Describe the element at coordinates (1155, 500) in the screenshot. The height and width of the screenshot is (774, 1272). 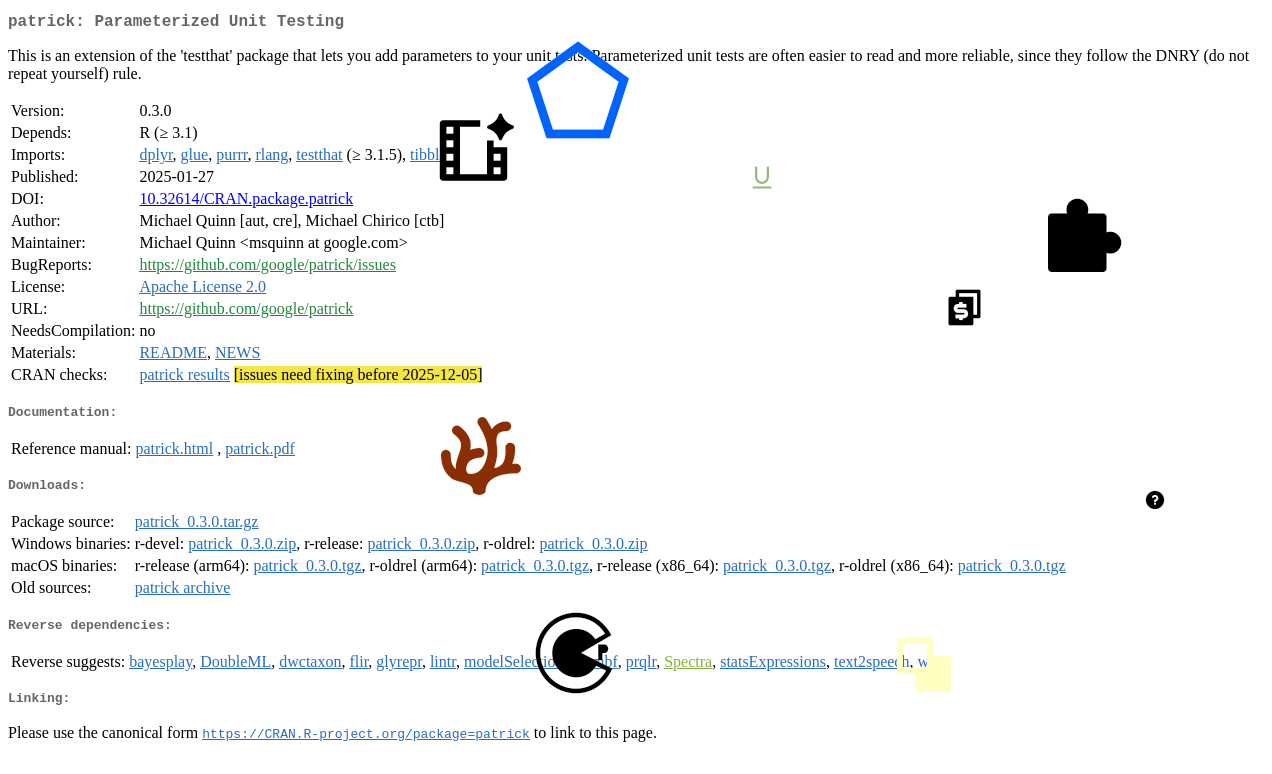
I see `access help or support` at that location.